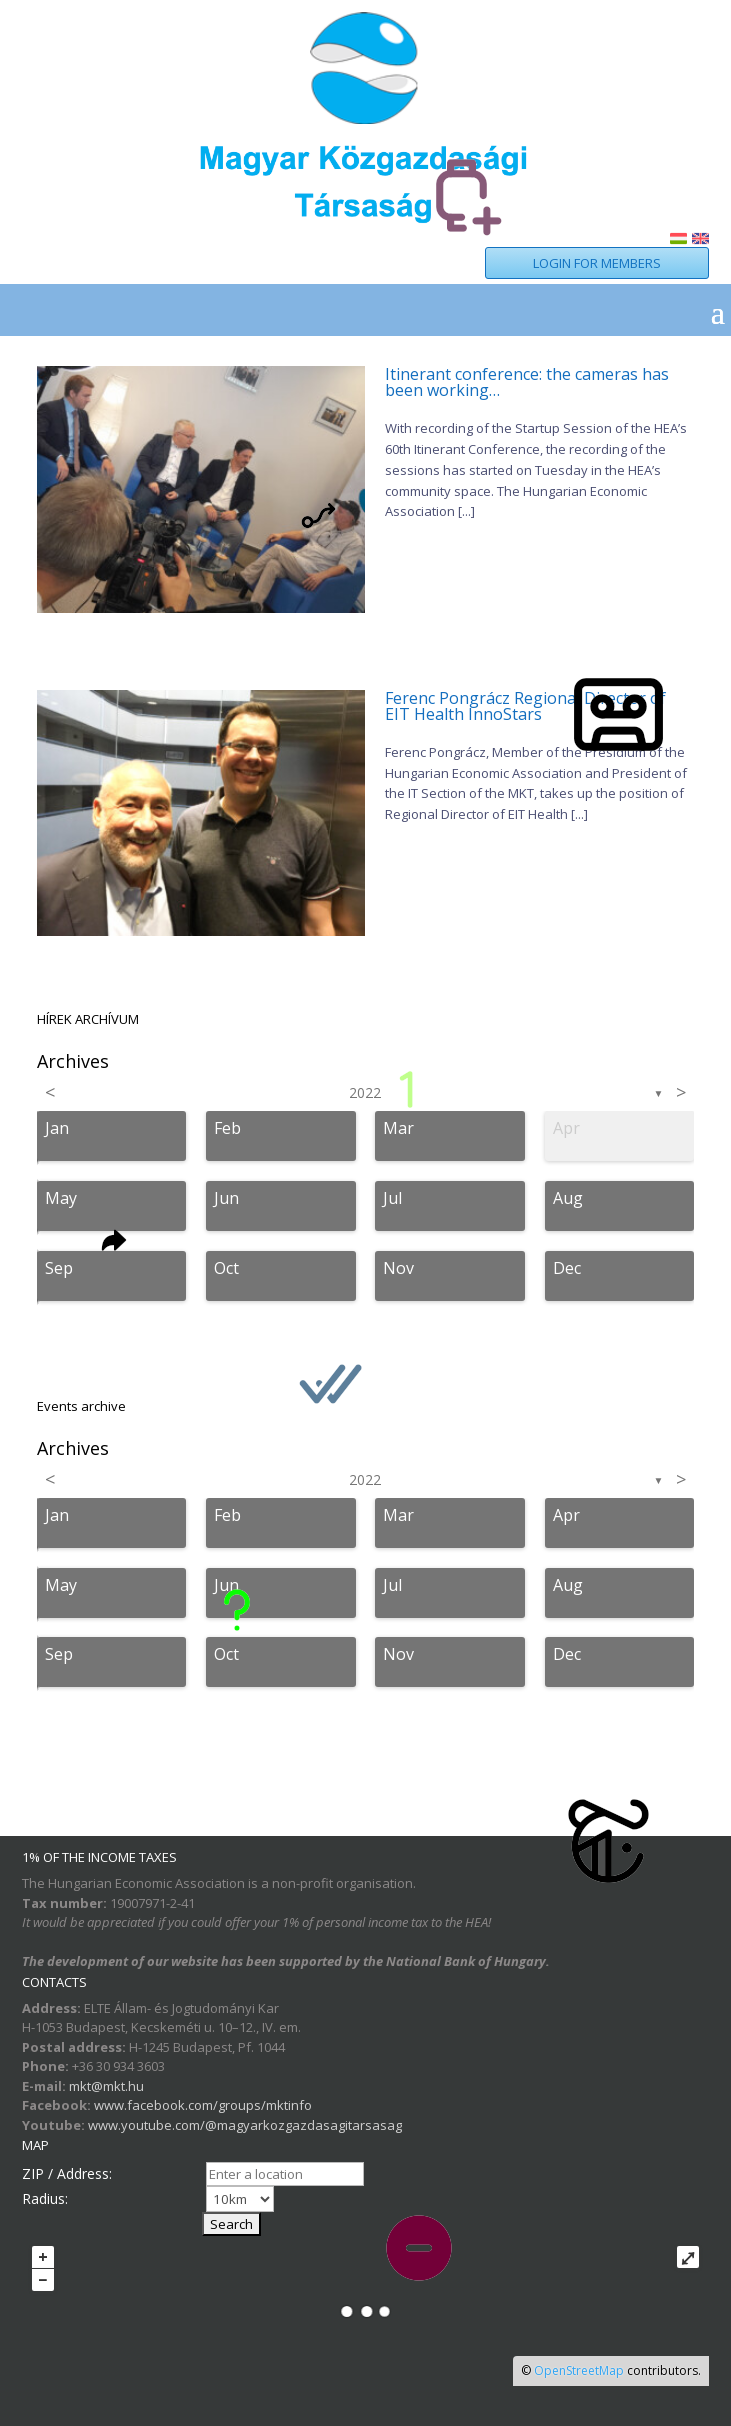  I want to click on navigate to the next step in a workflow, so click(318, 515).